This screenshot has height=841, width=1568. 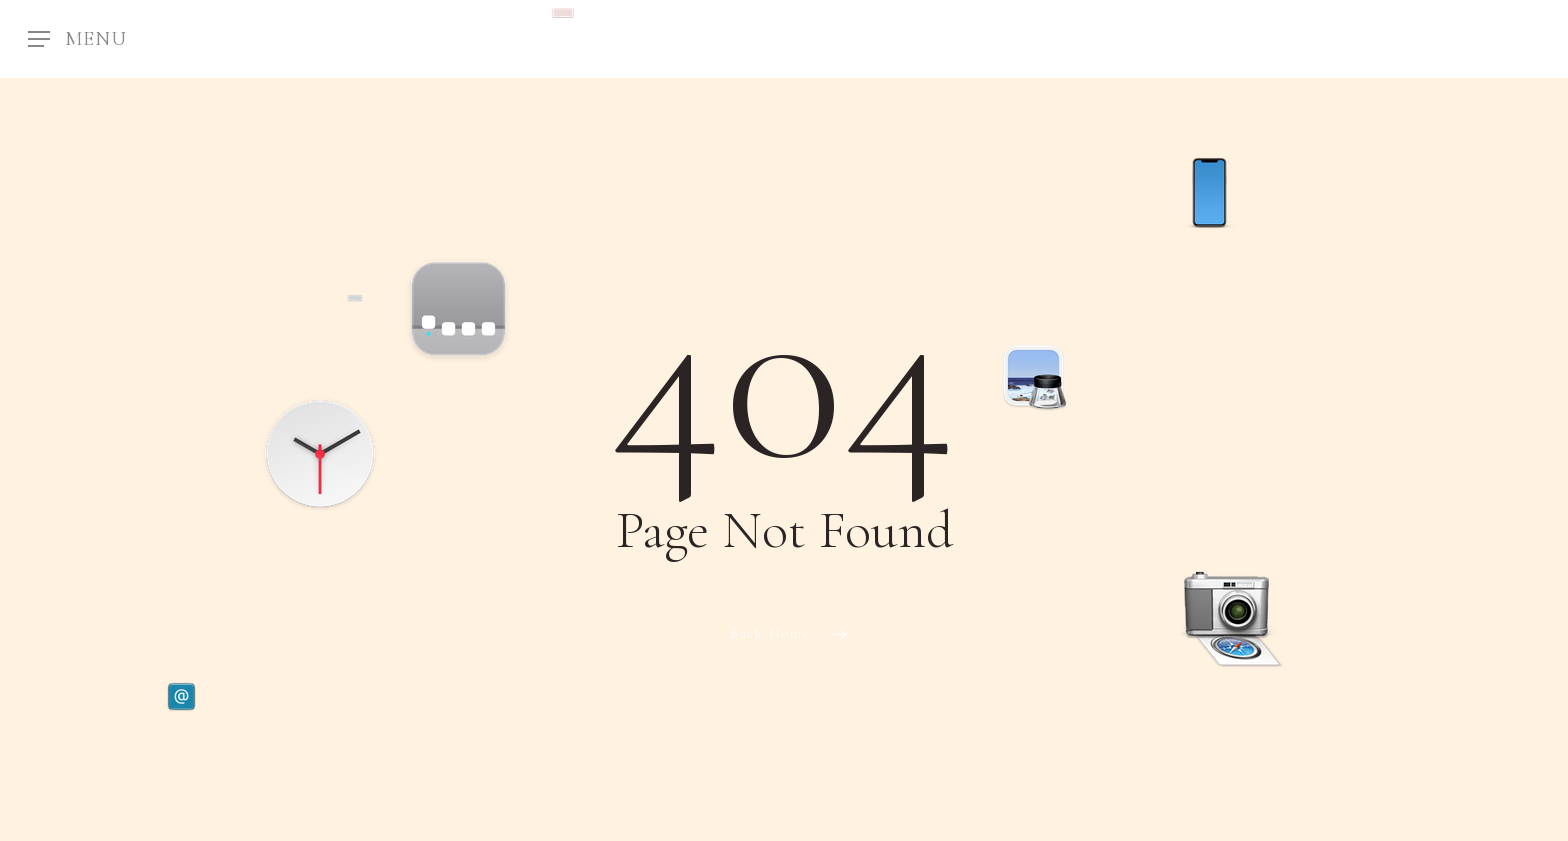 What do you see at coordinates (1226, 619) in the screenshot?
I see `create a web page from captured images` at bounding box center [1226, 619].